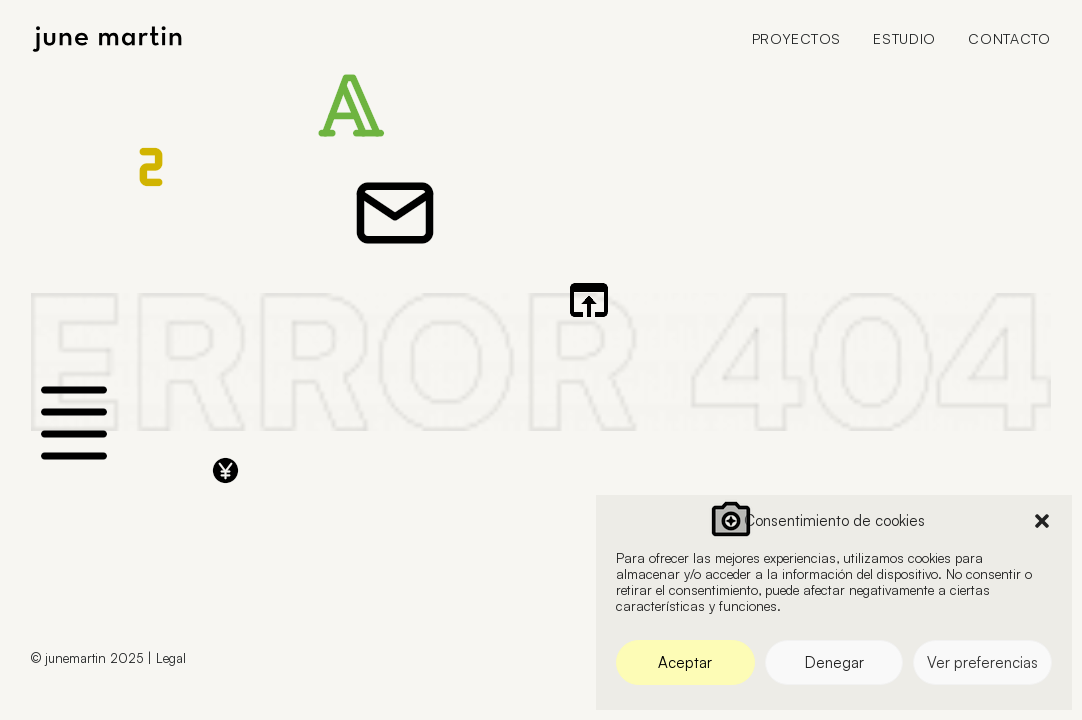 The width and height of the screenshot is (1082, 720). I want to click on indicates second item or step in a sequence, so click(151, 167).